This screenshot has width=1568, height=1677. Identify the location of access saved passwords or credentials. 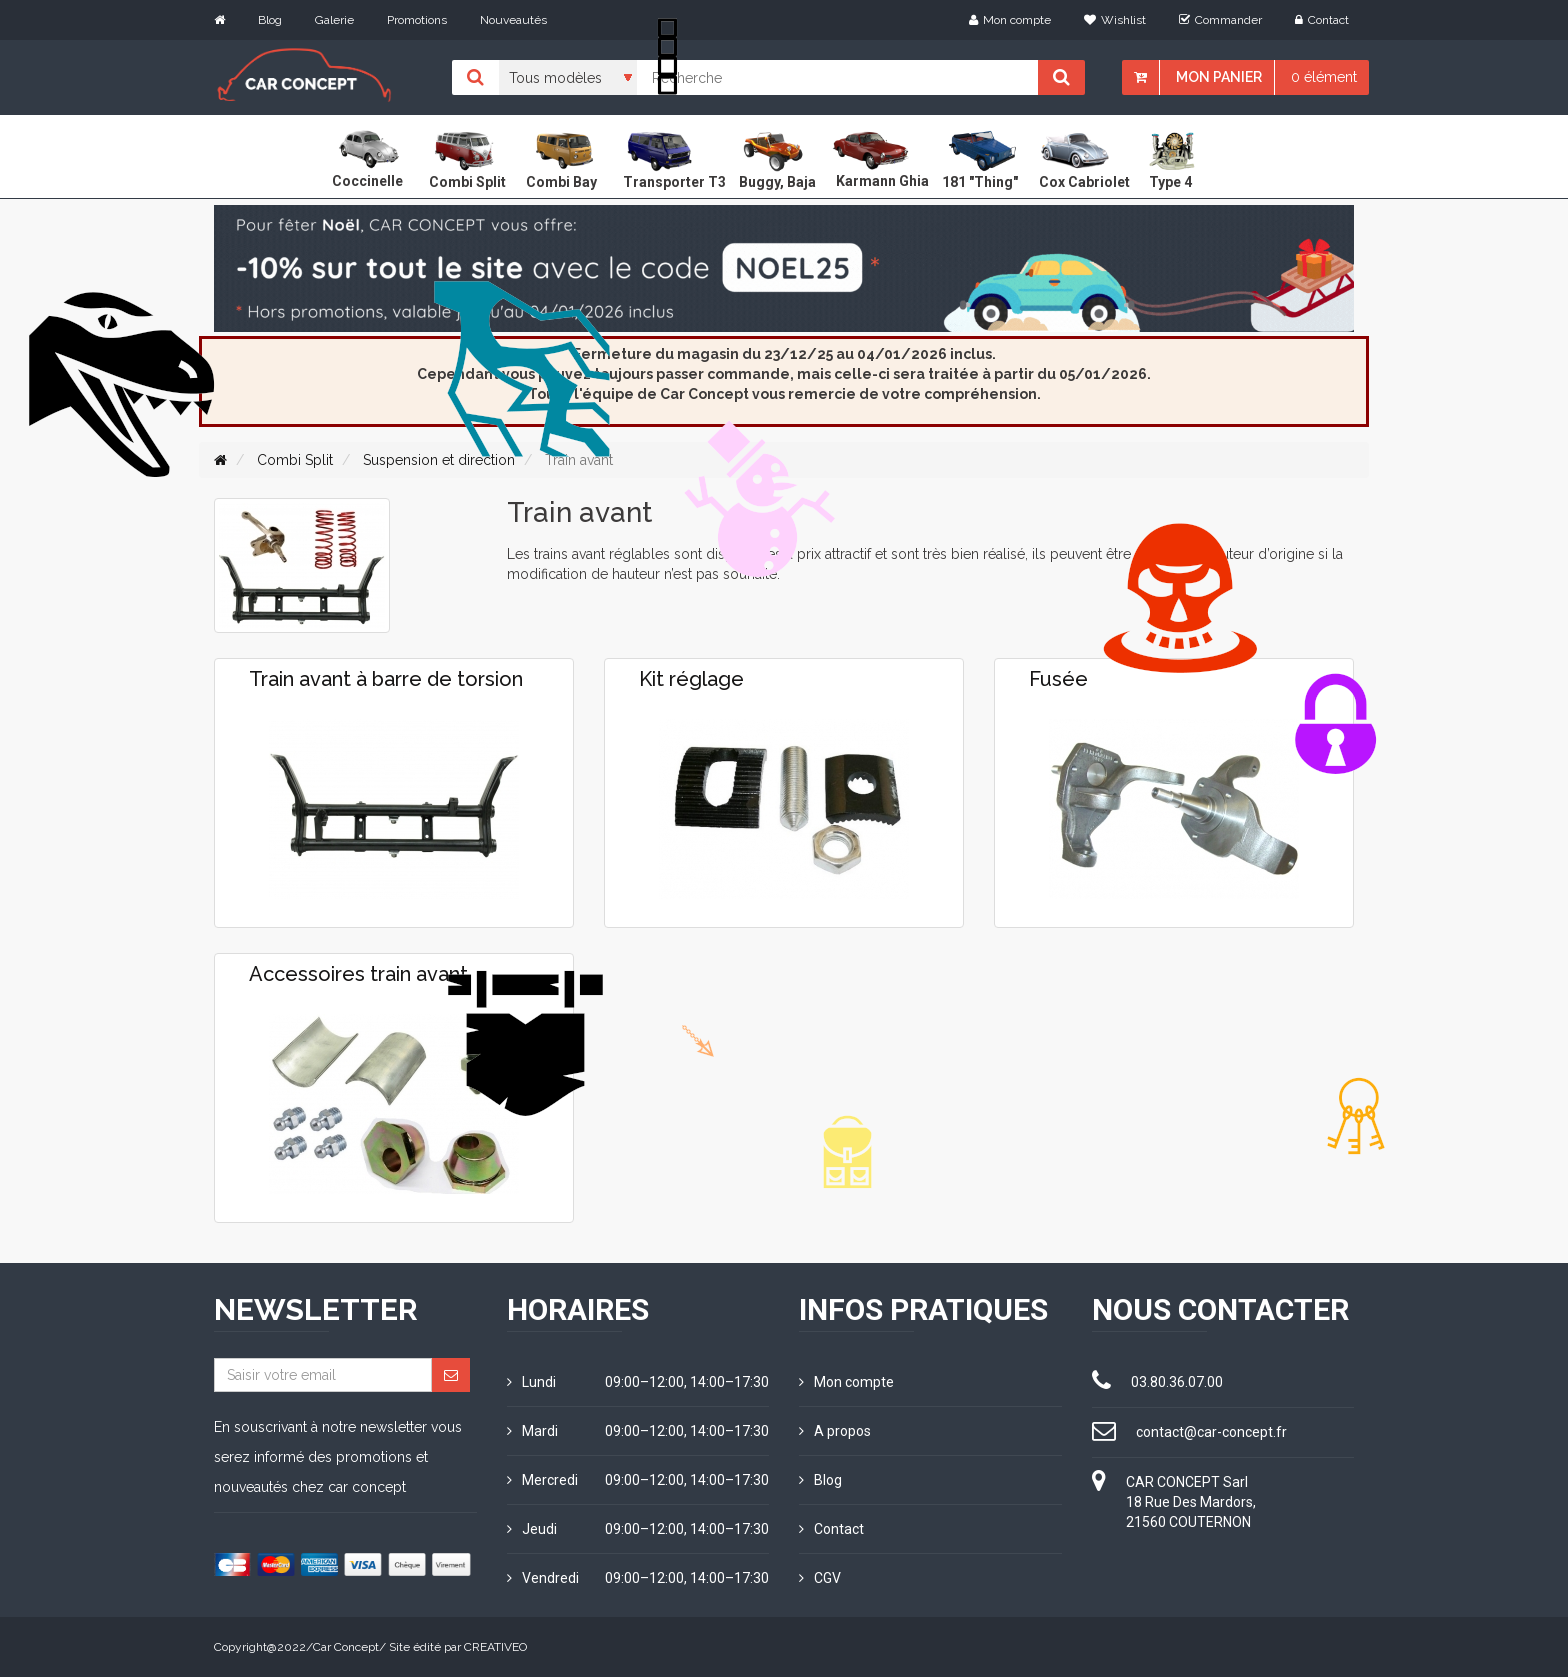
(1356, 1116).